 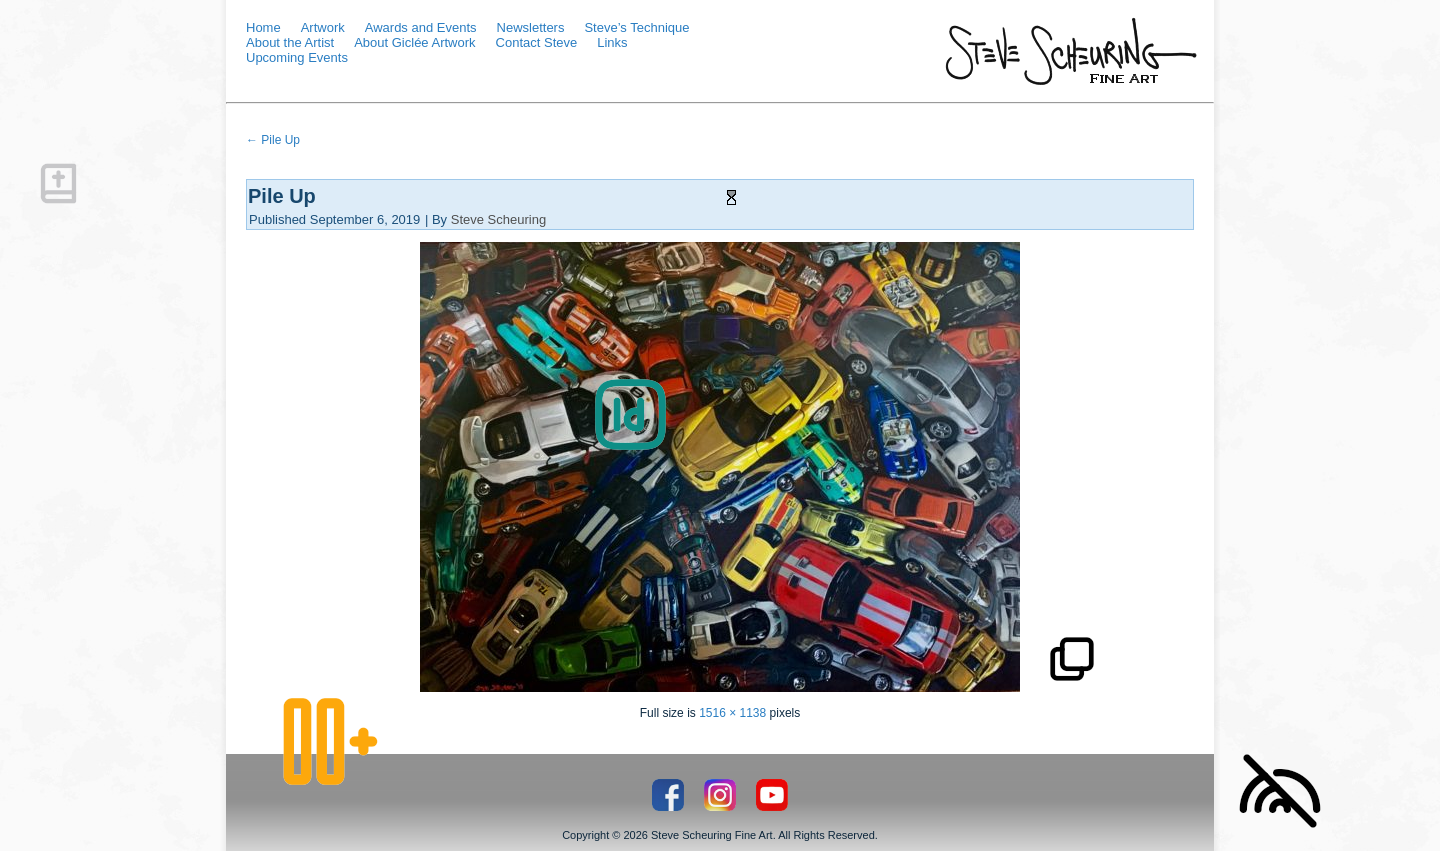 I want to click on access religious texts or scriptures, so click(x=58, y=183).